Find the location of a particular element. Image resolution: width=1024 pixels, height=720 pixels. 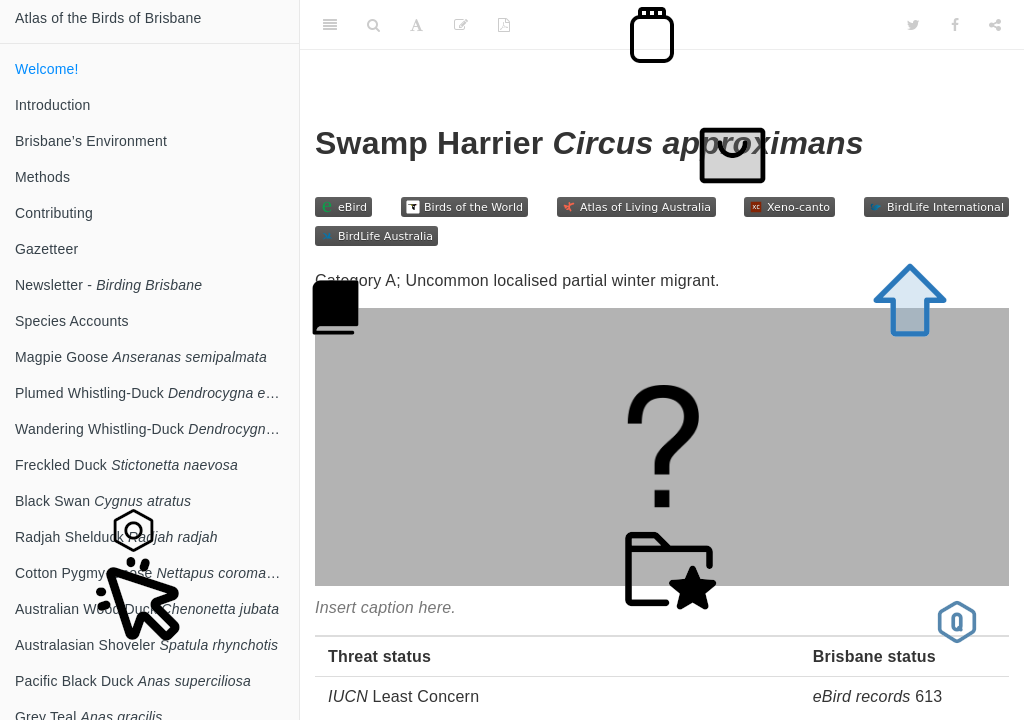

store or organize items in a container is located at coordinates (652, 35).